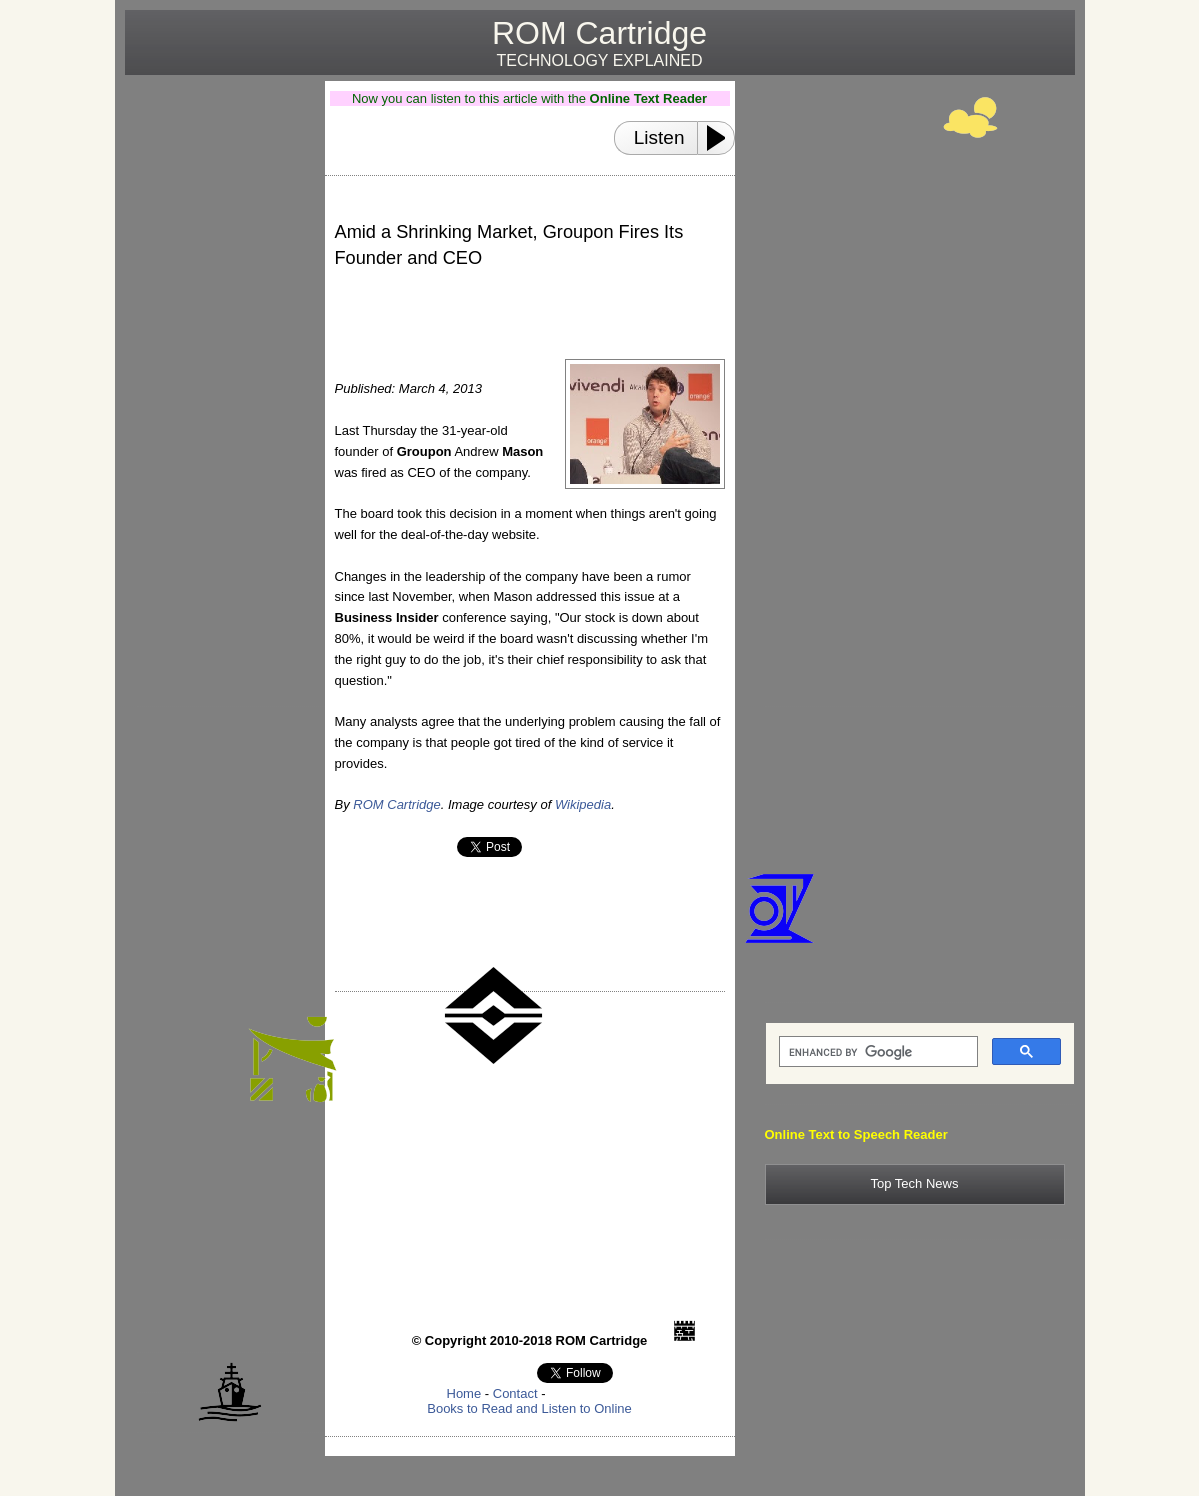 This screenshot has width=1199, height=1496. What do you see at coordinates (493, 1015) in the screenshot?
I see `place a virtual marker or waypoint in-game` at bounding box center [493, 1015].